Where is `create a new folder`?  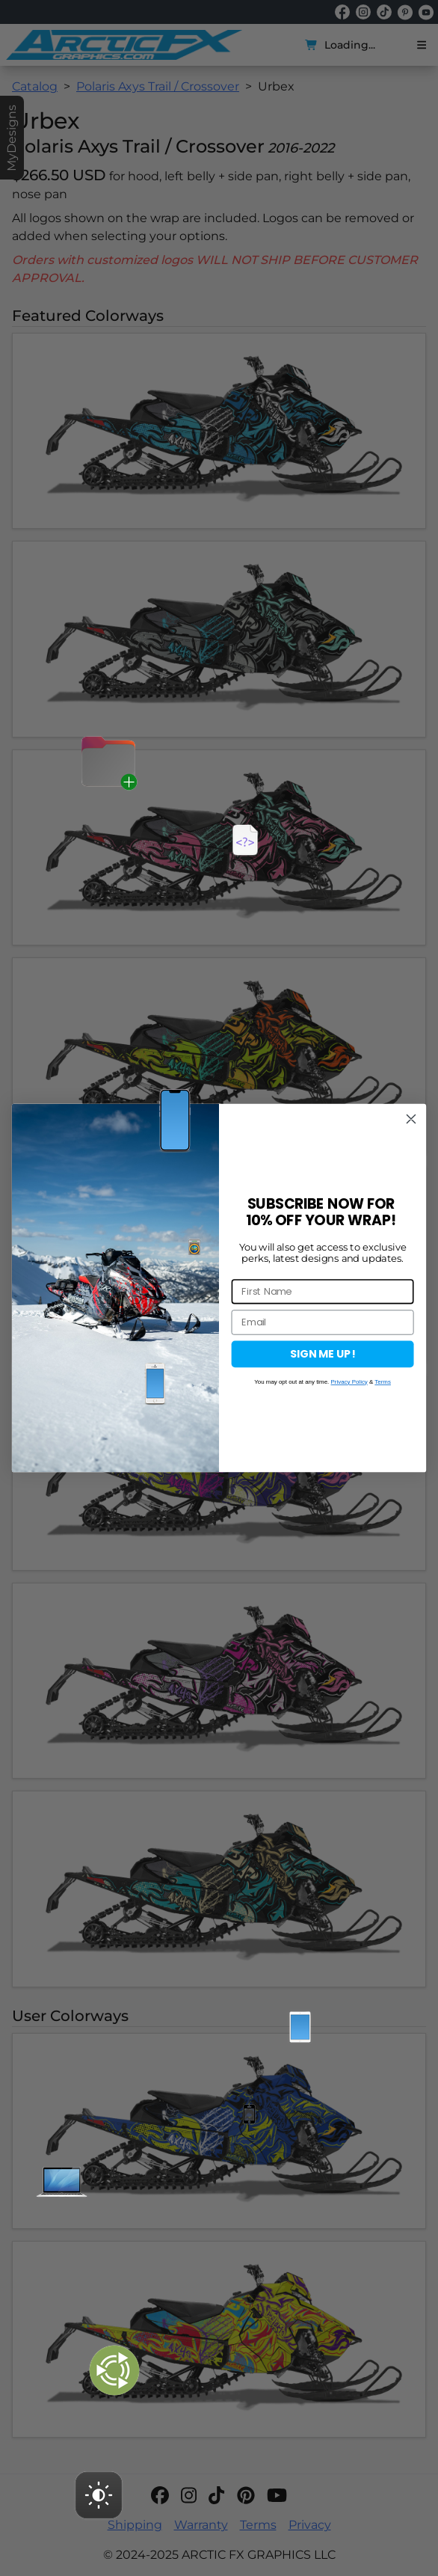 create a new folder is located at coordinates (108, 761).